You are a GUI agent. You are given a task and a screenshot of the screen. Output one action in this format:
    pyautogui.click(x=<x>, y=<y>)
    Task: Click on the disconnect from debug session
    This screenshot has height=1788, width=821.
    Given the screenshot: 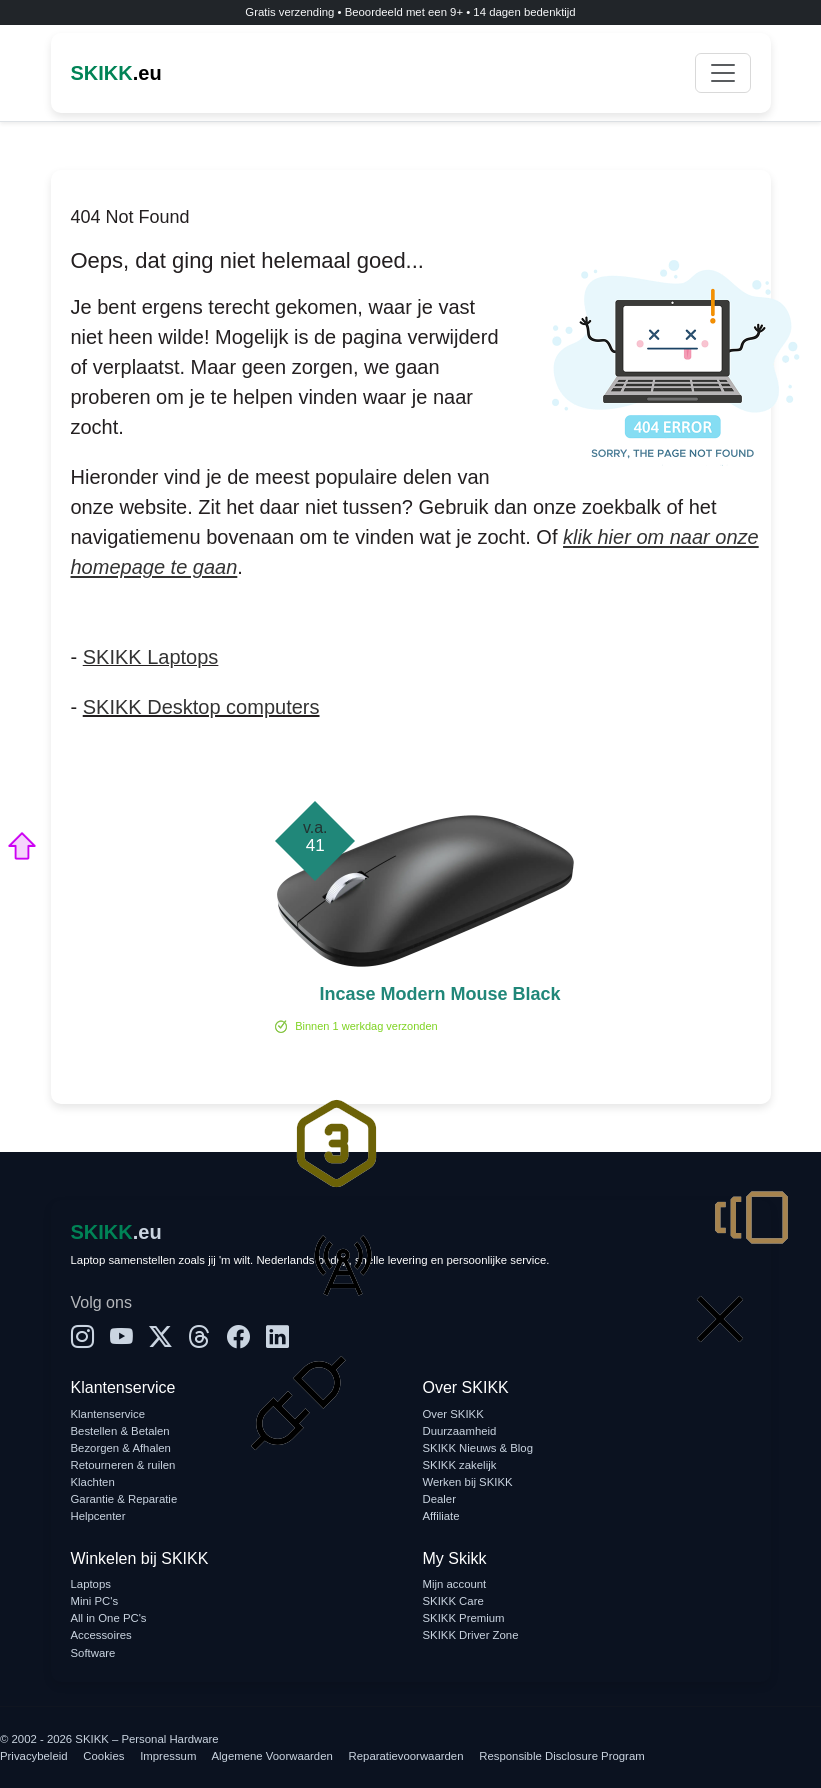 What is the action you would take?
    pyautogui.click(x=300, y=1405)
    